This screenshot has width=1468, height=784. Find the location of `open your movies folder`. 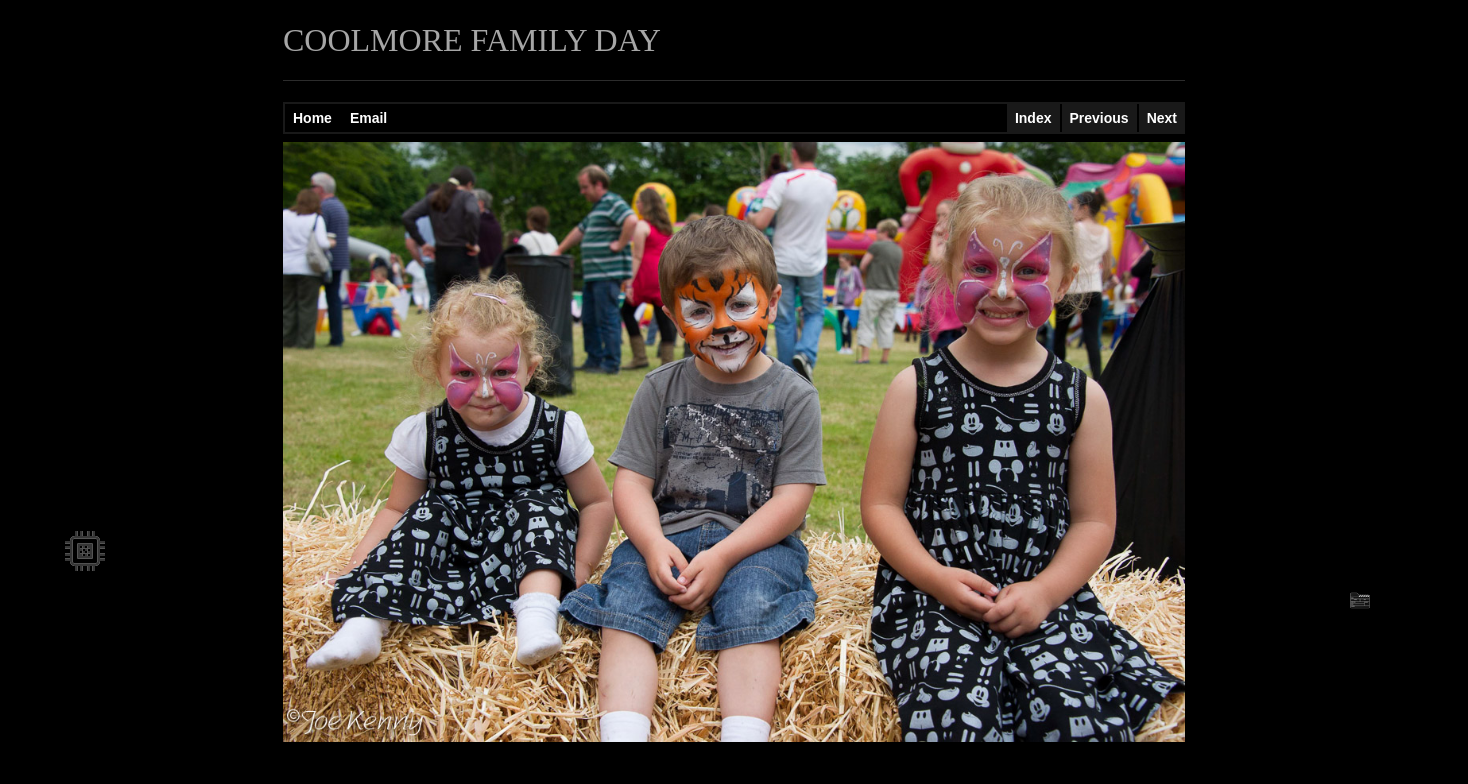

open your movies folder is located at coordinates (1360, 601).